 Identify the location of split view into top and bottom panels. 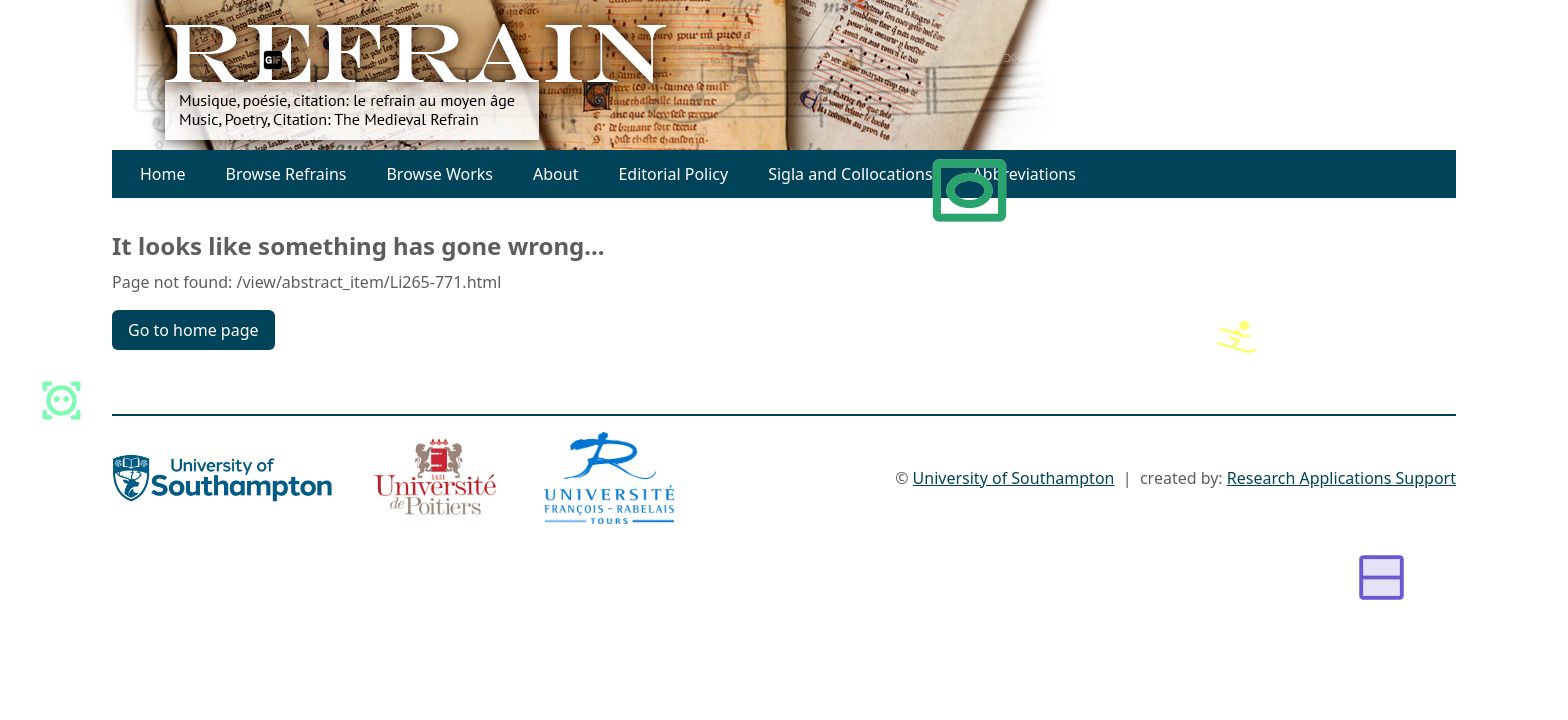
(1381, 577).